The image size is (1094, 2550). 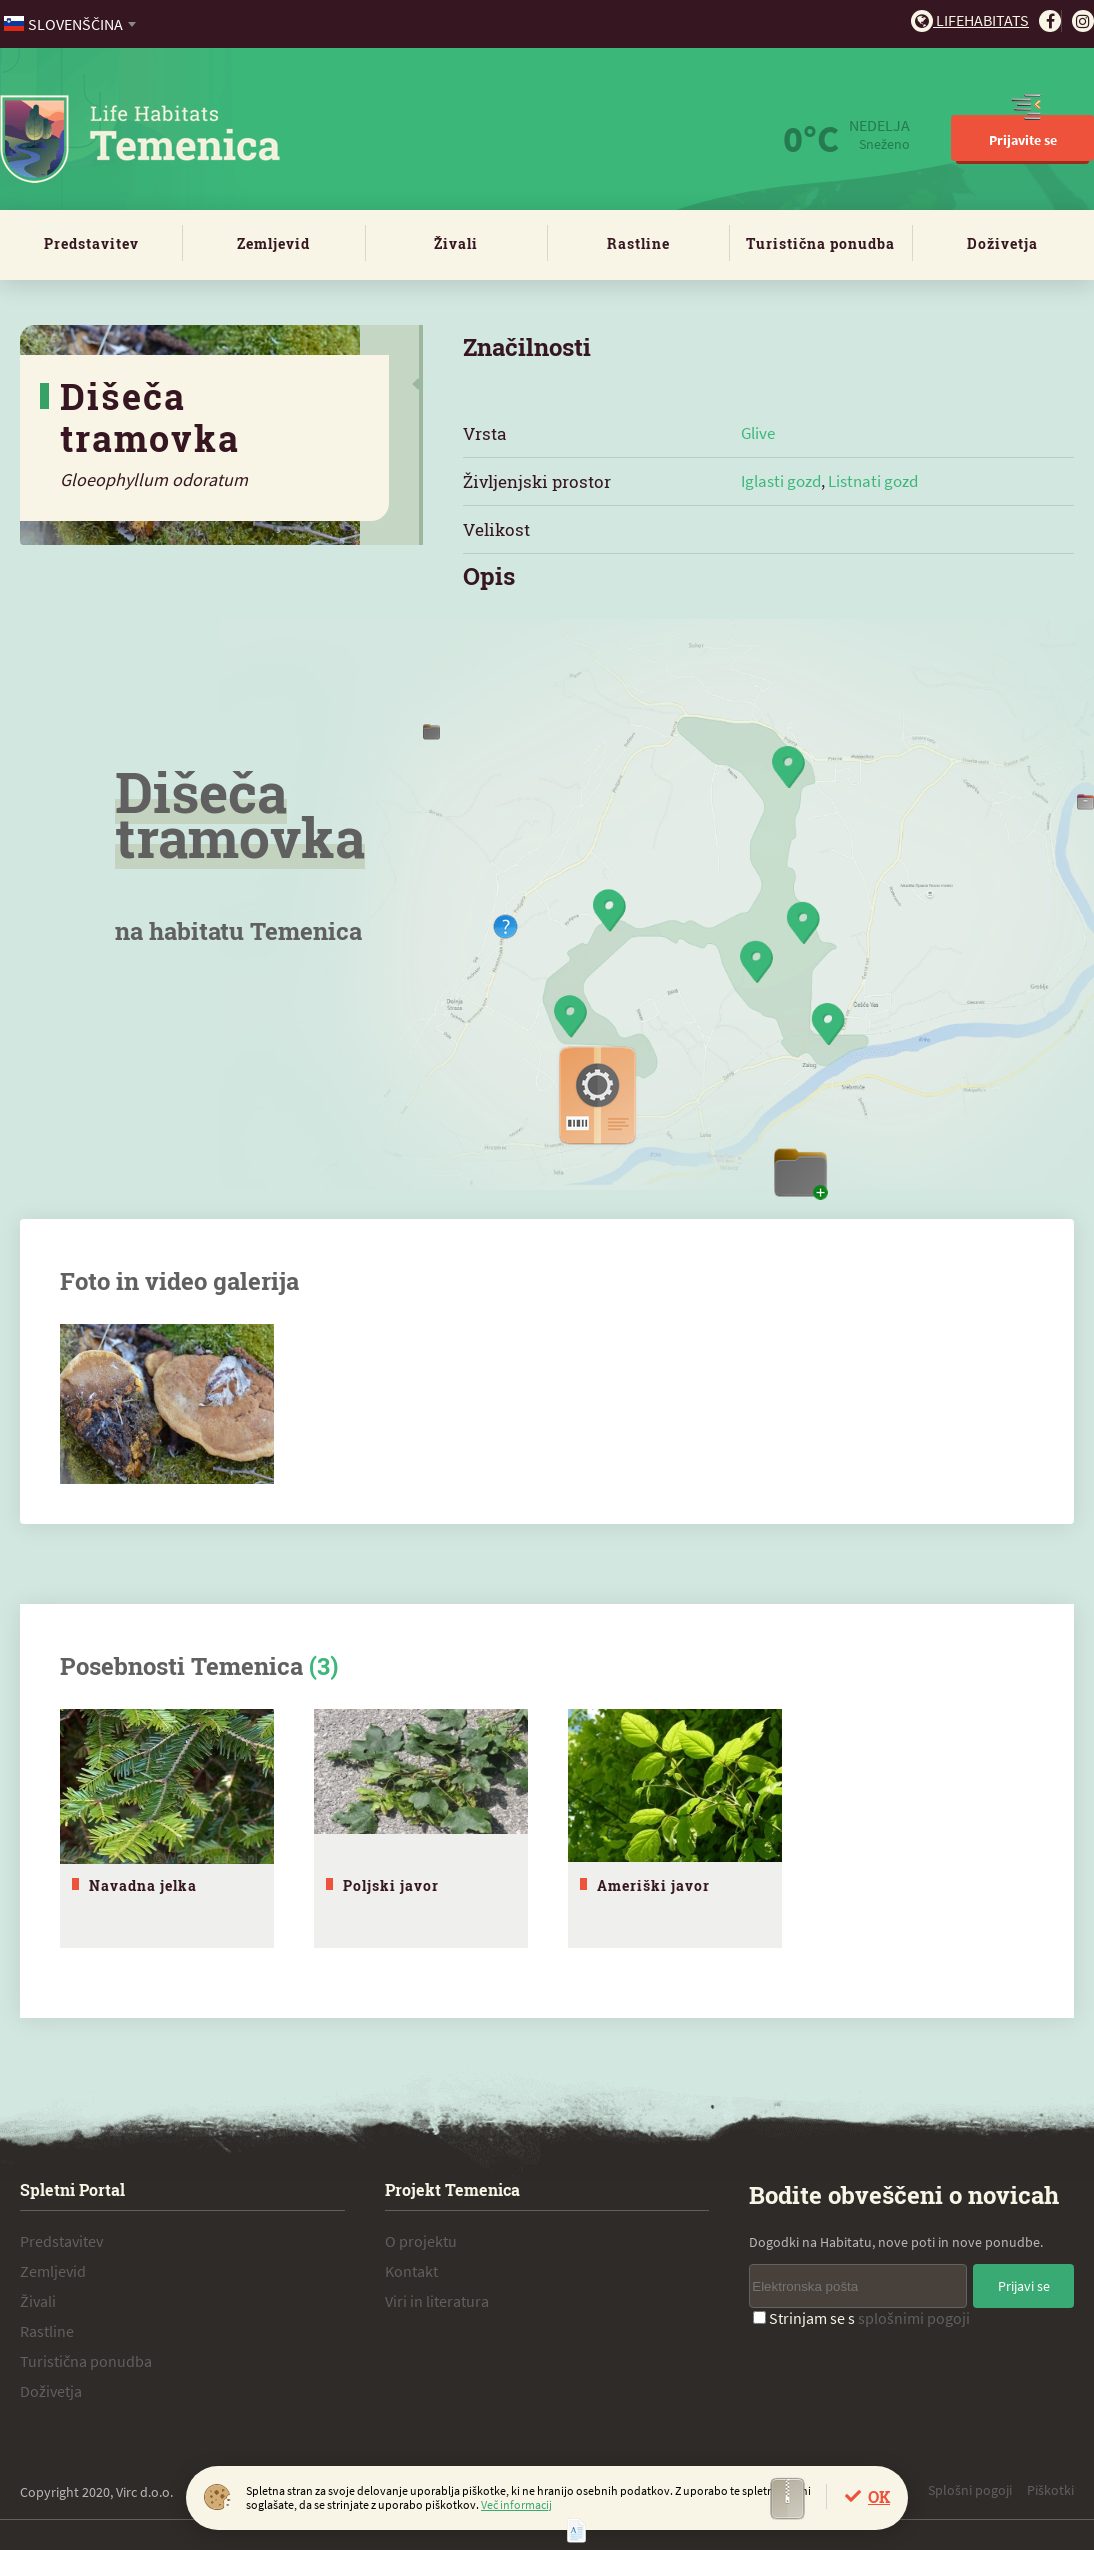 I want to click on open the file manager application, so click(x=1085, y=801).